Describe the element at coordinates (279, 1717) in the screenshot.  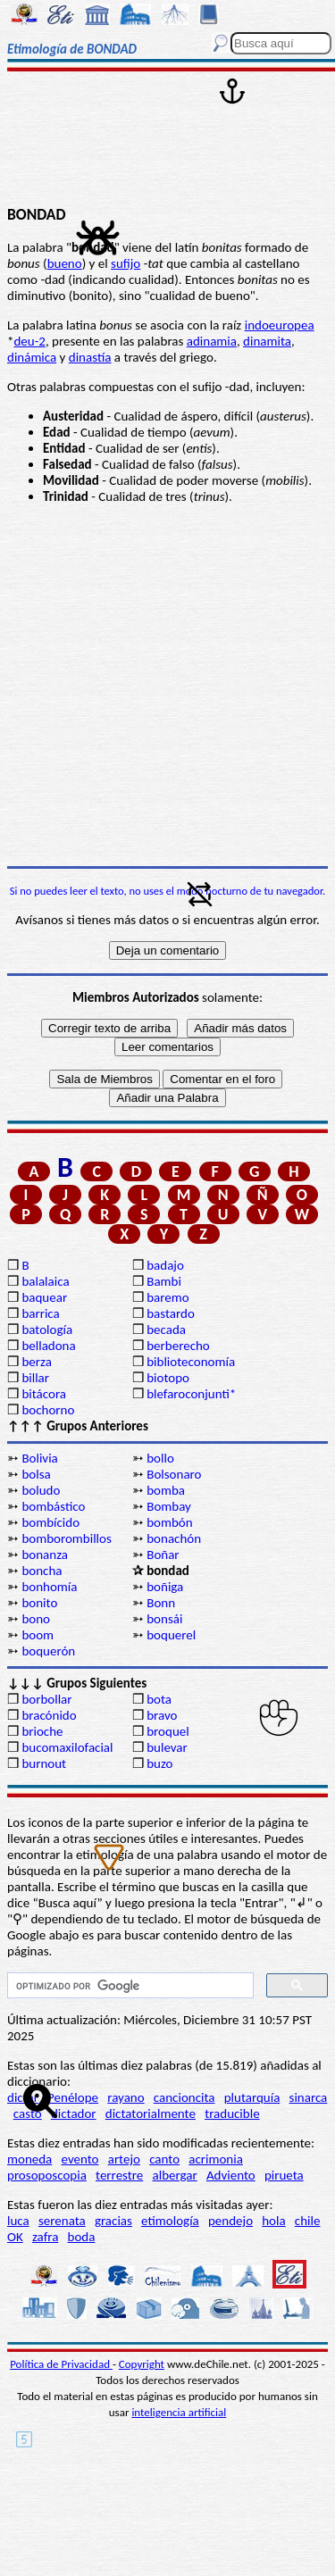
I see `indicates solidarity or support action` at that location.